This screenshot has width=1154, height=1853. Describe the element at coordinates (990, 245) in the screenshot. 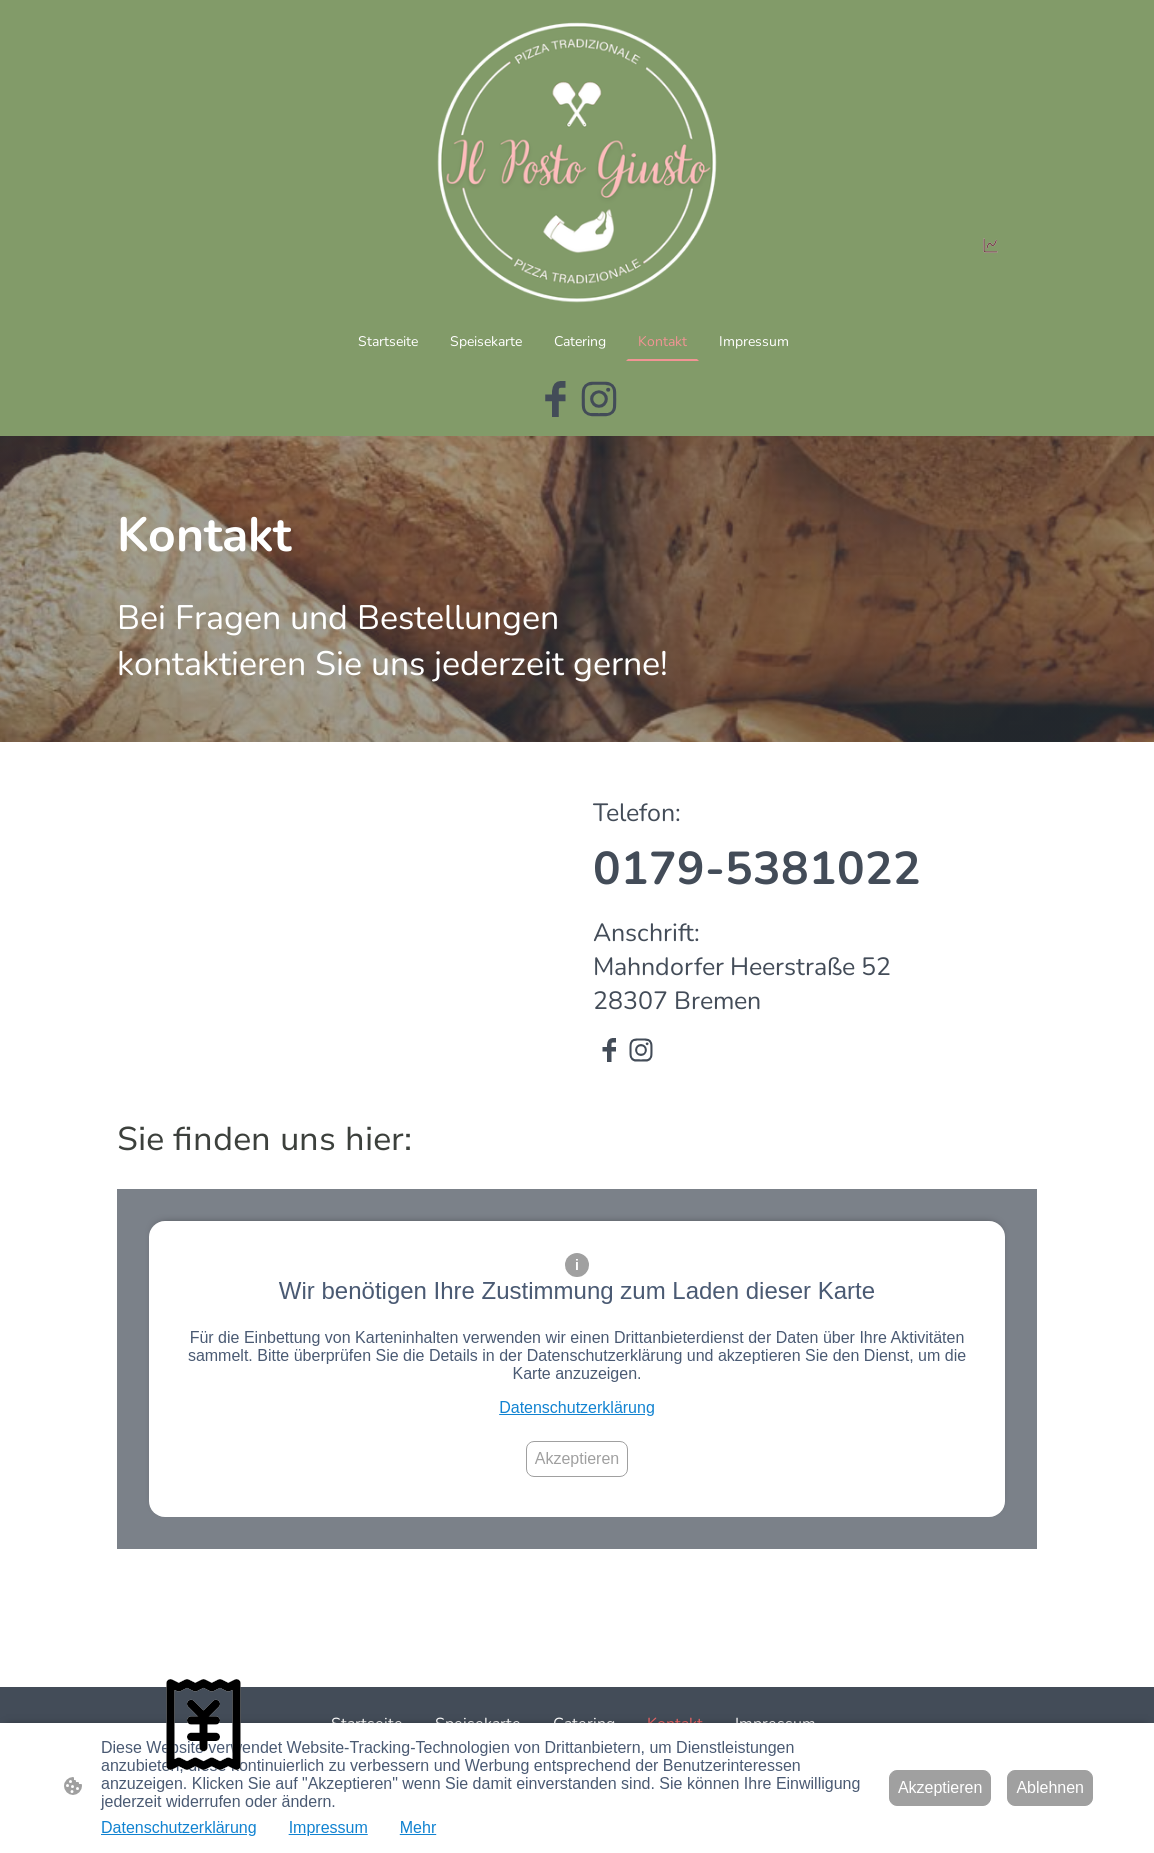

I see `view trend data with smooth curve visualization` at that location.